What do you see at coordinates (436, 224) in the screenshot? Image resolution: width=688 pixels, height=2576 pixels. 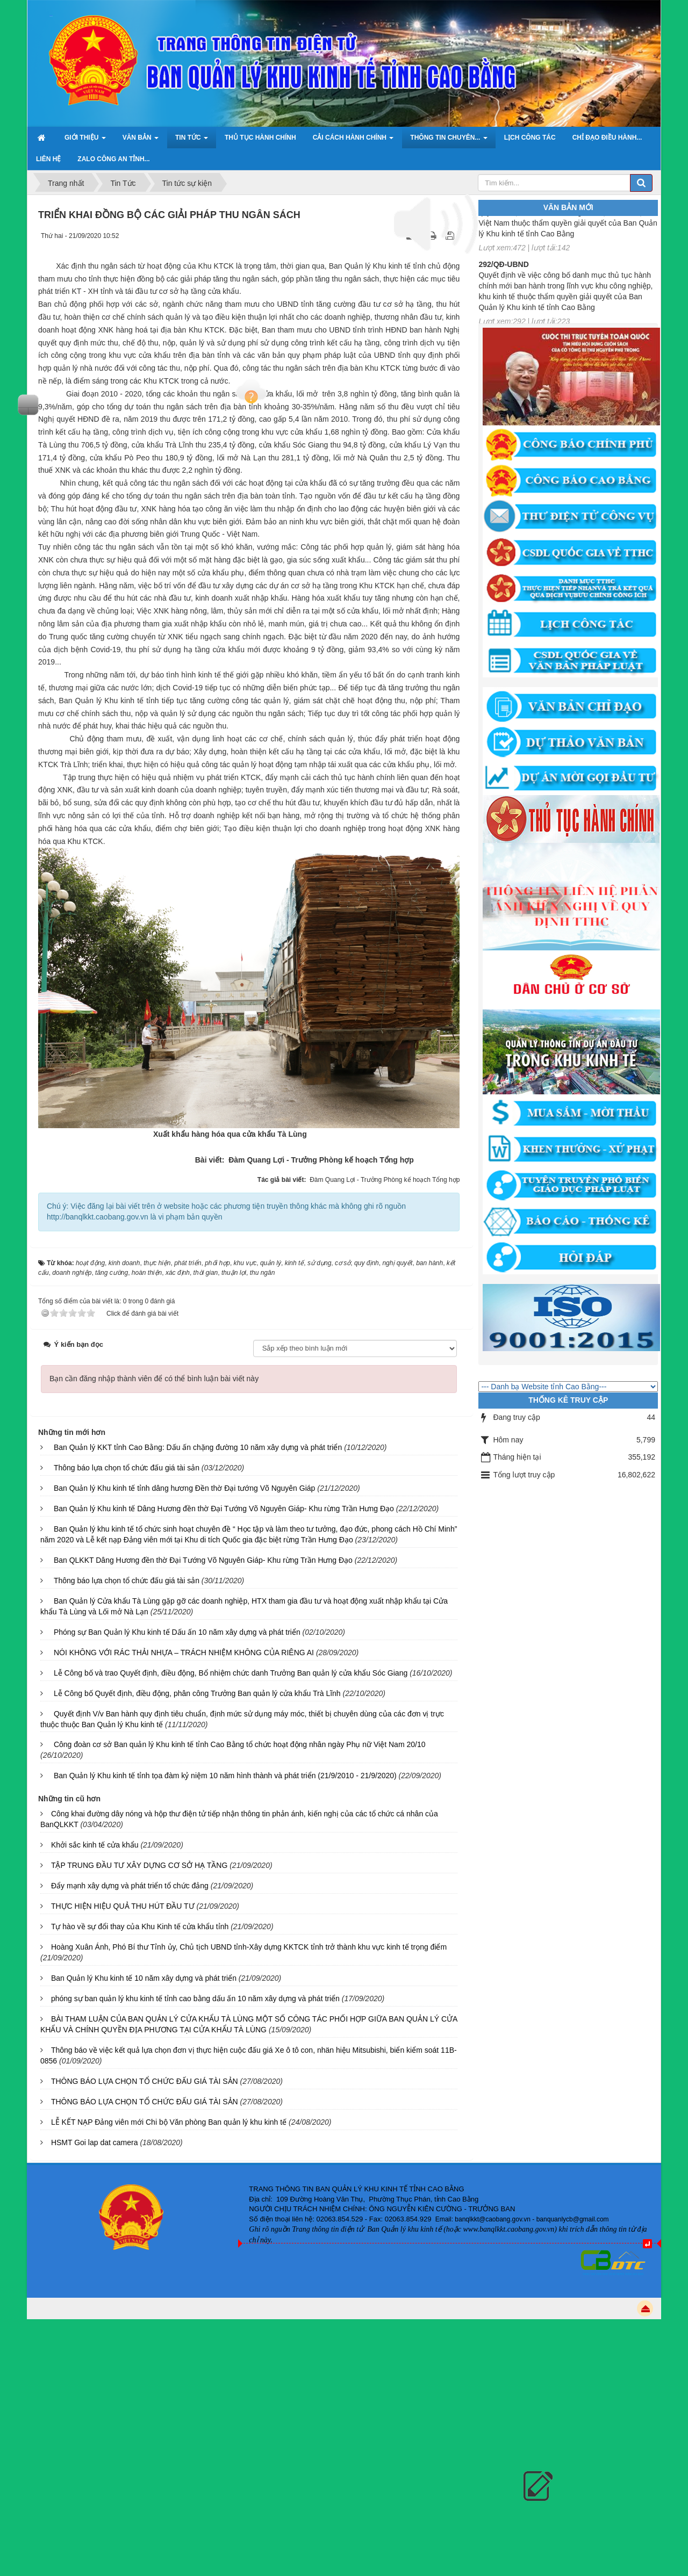 I see `indicates volume is set to high` at bounding box center [436, 224].